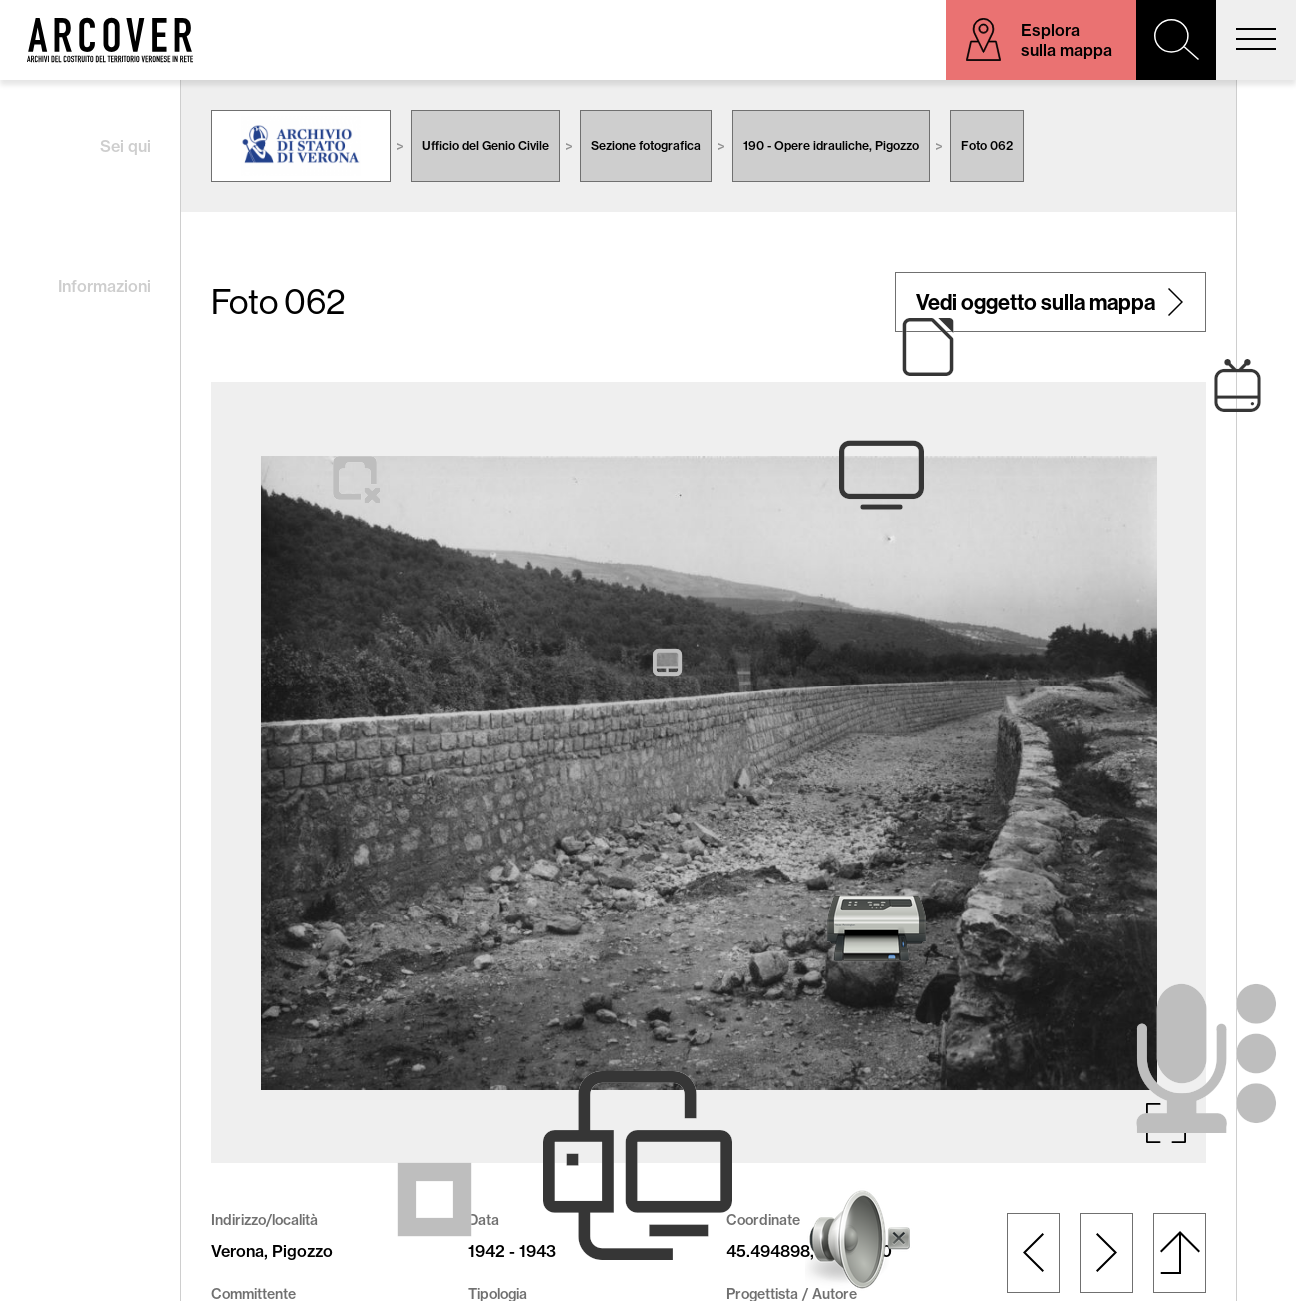  What do you see at coordinates (881, 472) in the screenshot?
I see `indicates a desktop computer or workstation` at bounding box center [881, 472].